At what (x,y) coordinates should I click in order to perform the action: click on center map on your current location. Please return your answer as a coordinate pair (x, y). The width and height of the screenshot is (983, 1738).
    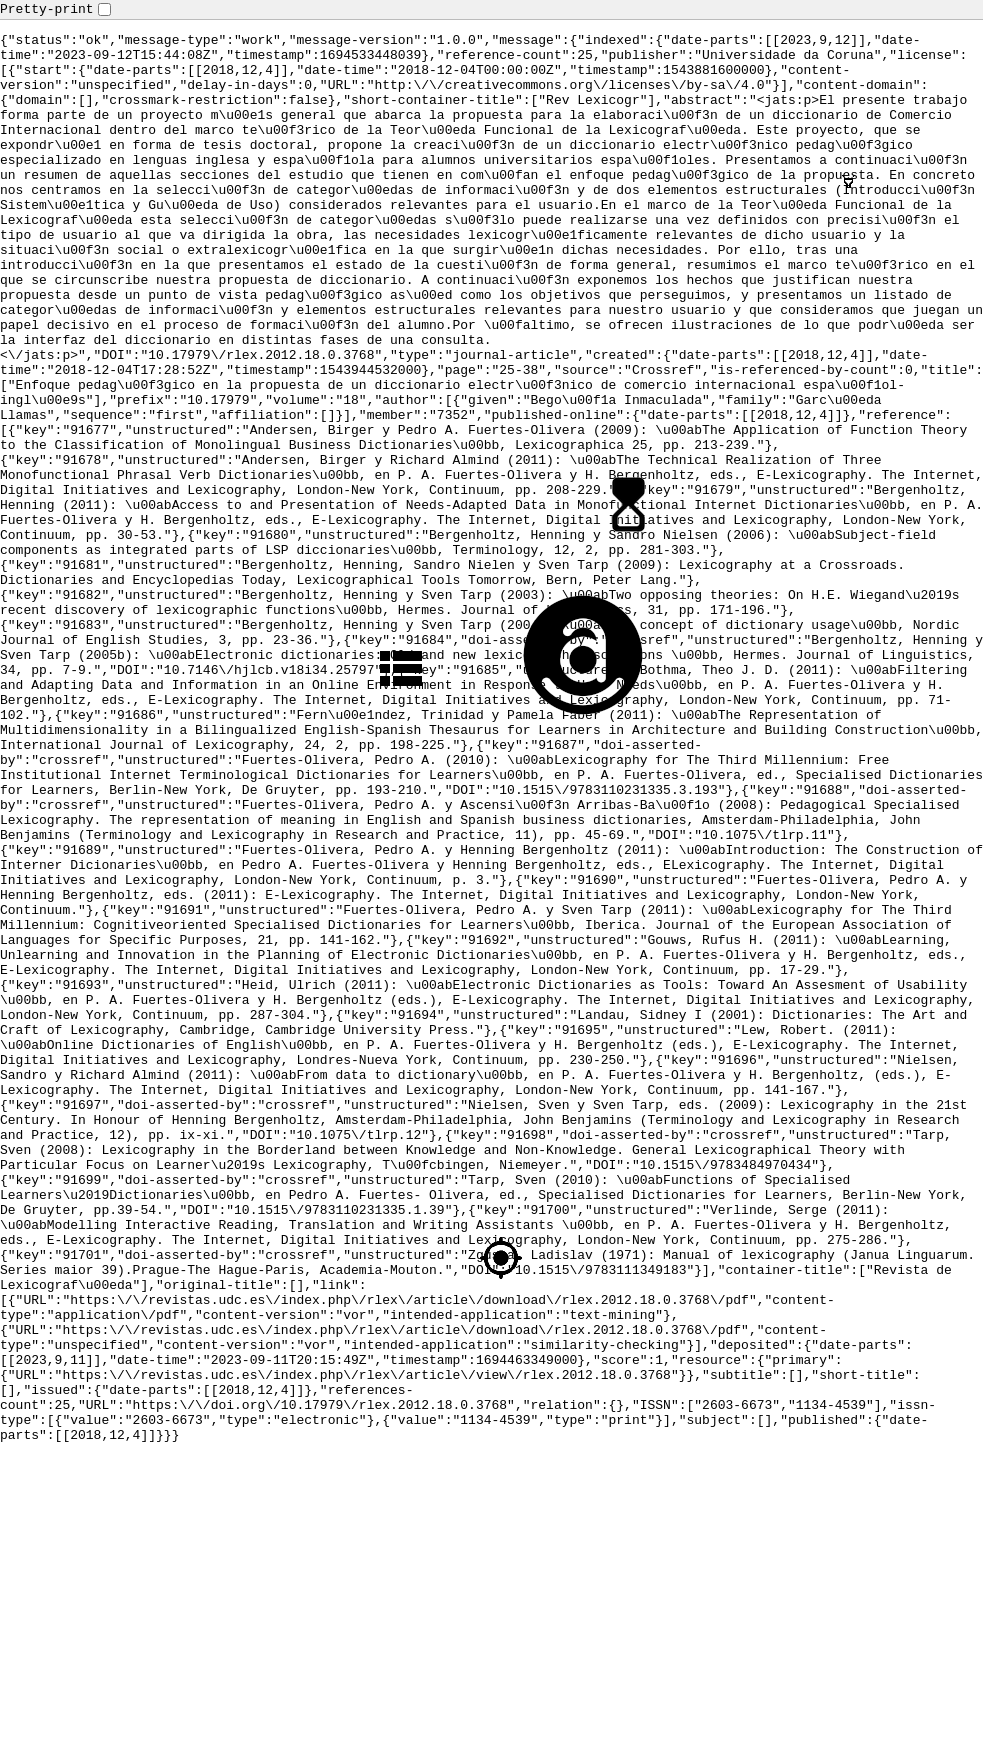
    Looking at the image, I should click on (501, 1258).